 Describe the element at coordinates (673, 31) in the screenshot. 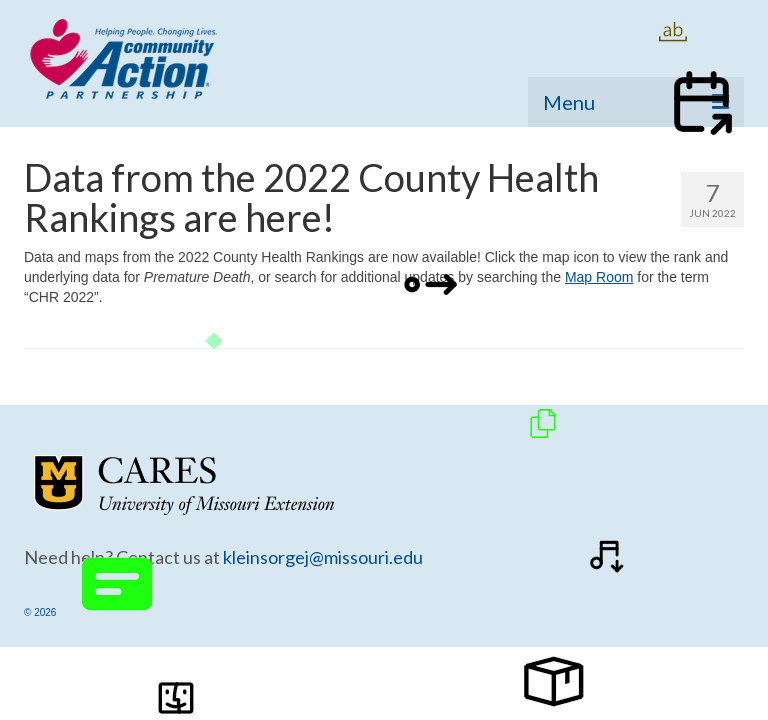

I see `toggle whole word search matching` at that location.